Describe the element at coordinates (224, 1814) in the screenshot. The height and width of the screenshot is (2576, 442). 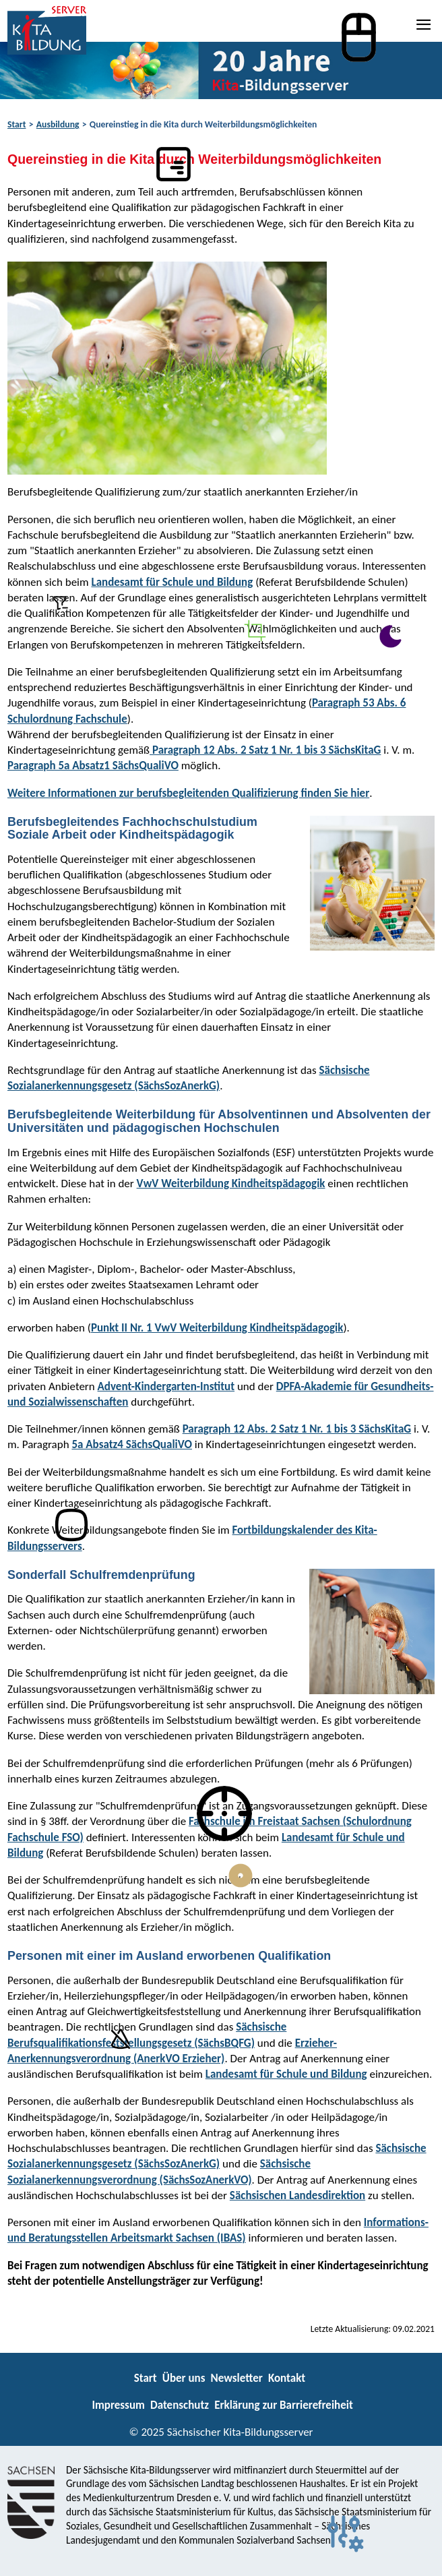
I see `focus or center the camera viewfinder` at that location.